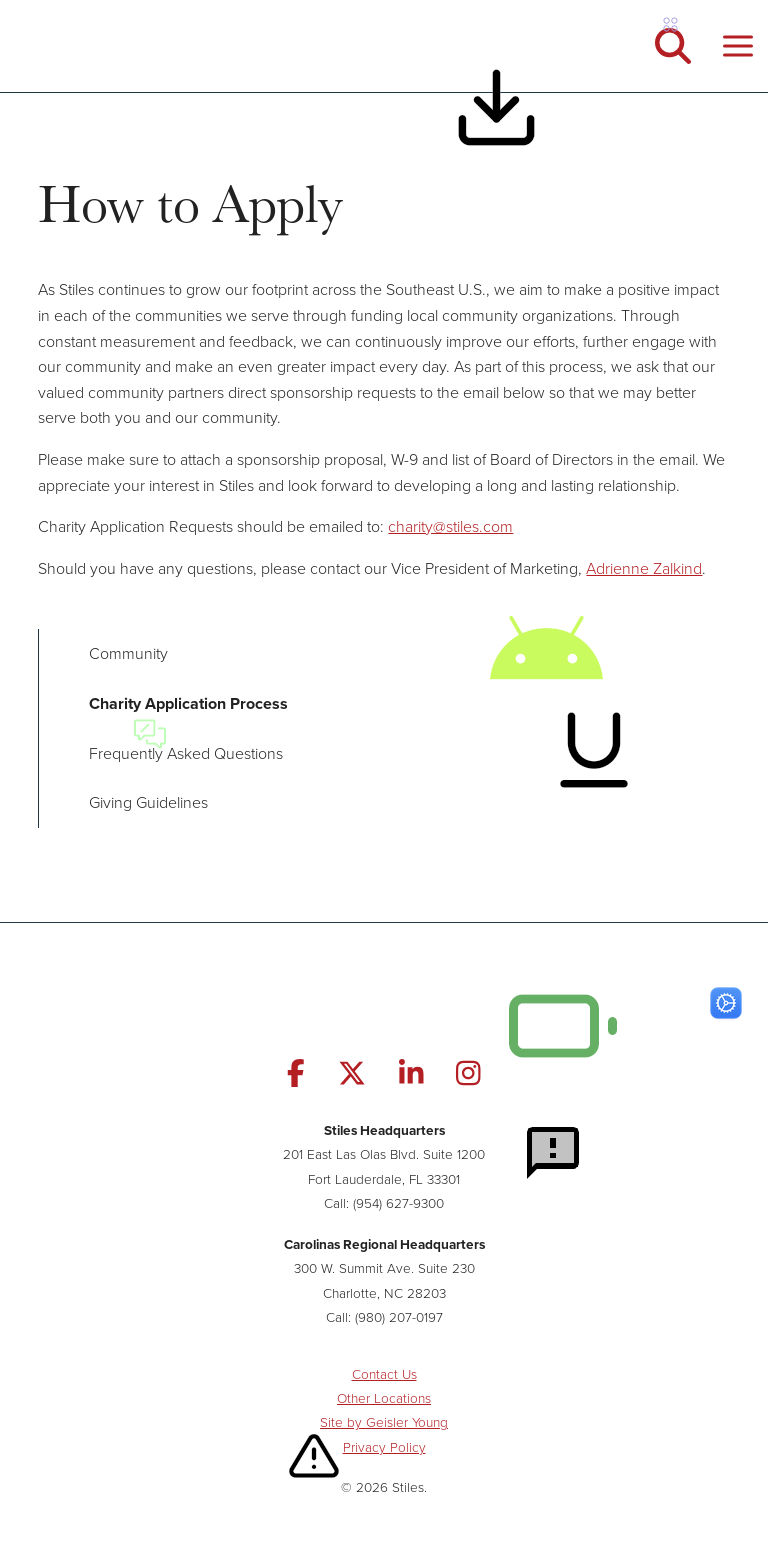 The width and height of the screenshot is (768, 1558). Describe the element at coordinates (150, 734) in the screenshot. I see `duplicate an existing discussion thread` at that location.